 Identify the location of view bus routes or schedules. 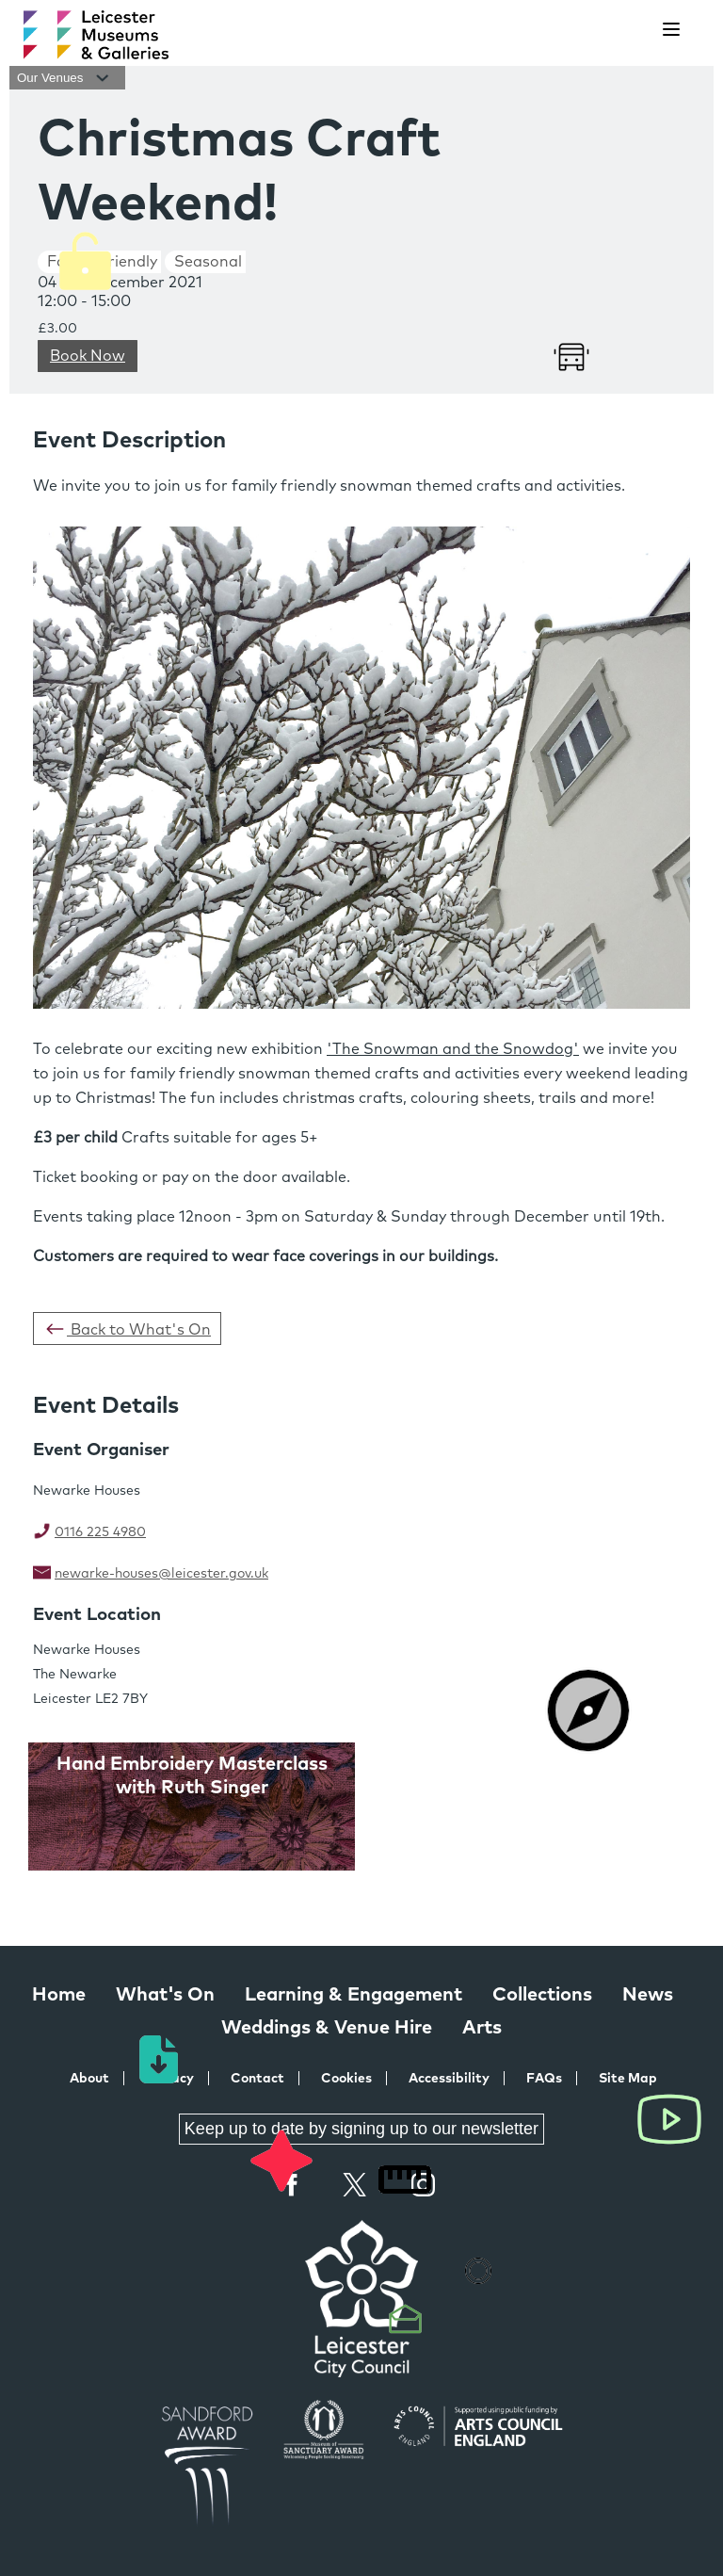
(571, 357).